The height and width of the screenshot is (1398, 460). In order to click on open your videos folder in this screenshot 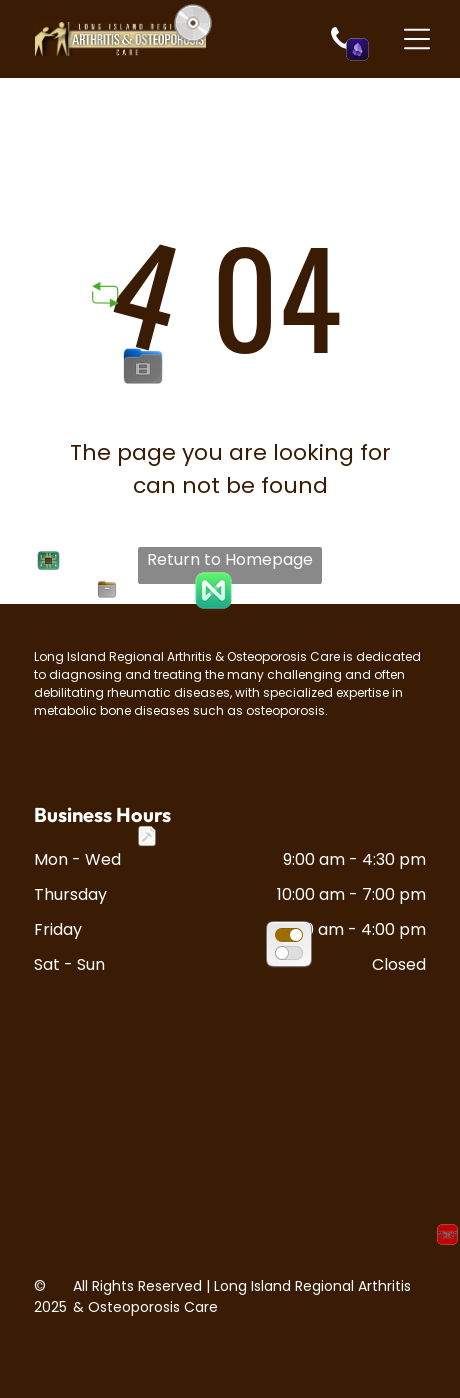, I will do `click(143, 366)`.